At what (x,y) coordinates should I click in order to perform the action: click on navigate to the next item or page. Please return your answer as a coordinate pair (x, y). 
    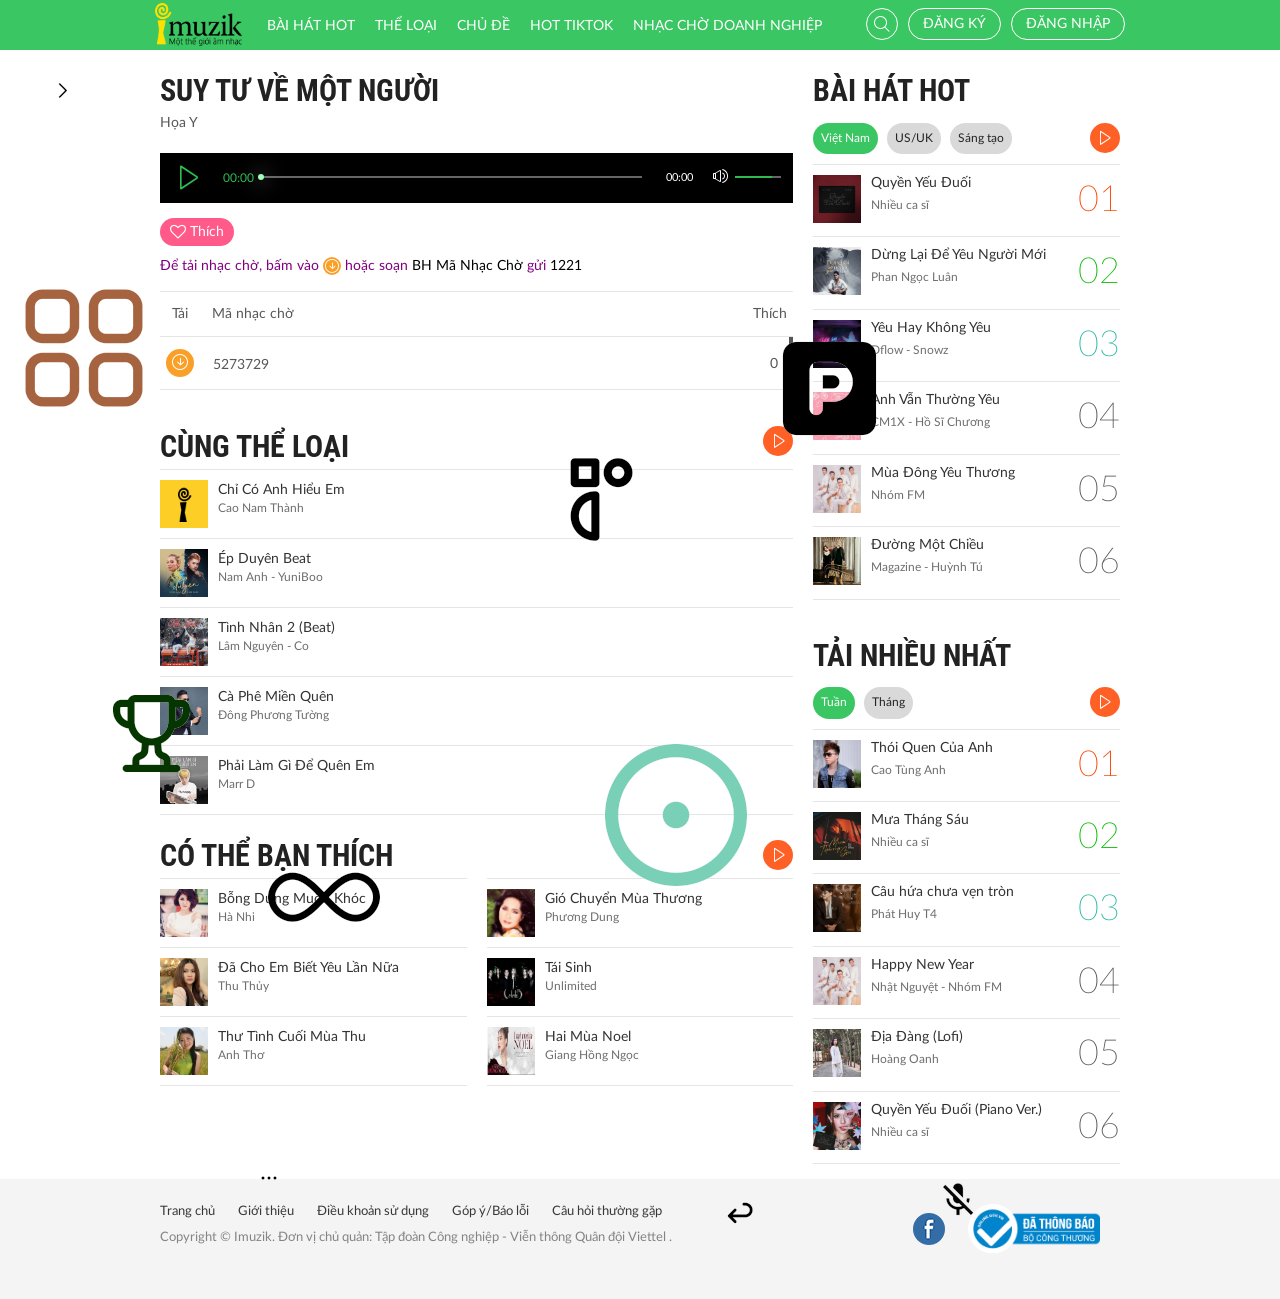
    Looking at the image, I should click on (62, 90).